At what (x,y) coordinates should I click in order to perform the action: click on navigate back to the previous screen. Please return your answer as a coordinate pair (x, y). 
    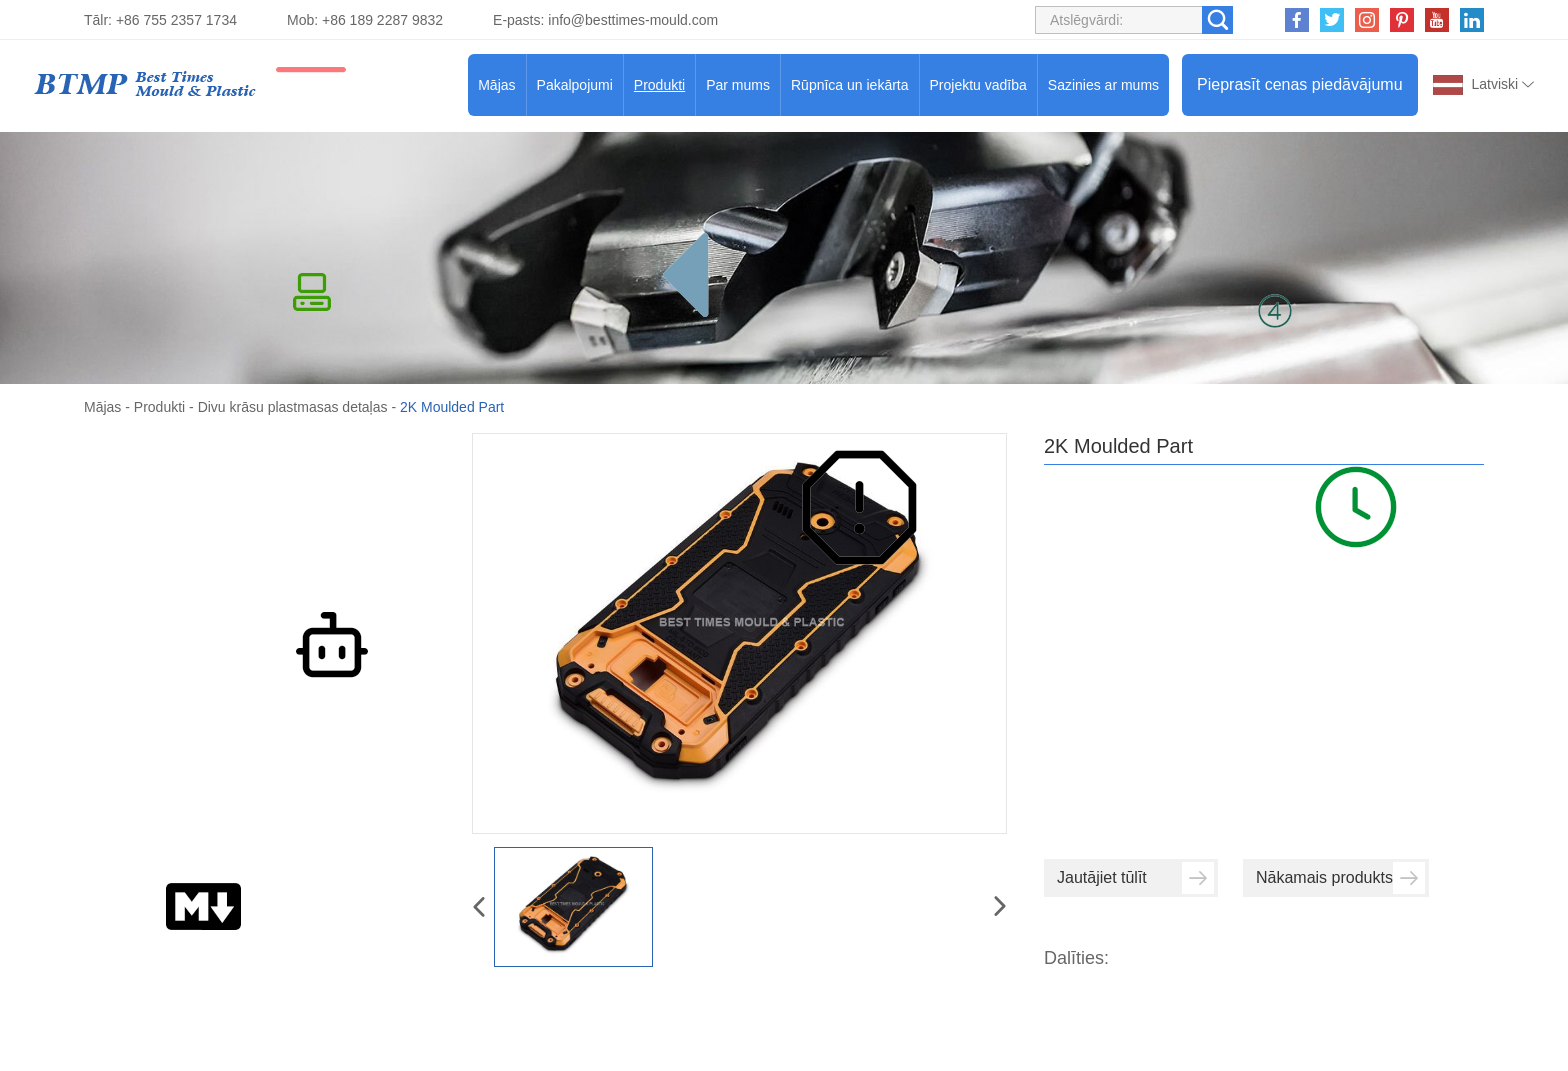
    Looking at the image, I should click on (685, 275).